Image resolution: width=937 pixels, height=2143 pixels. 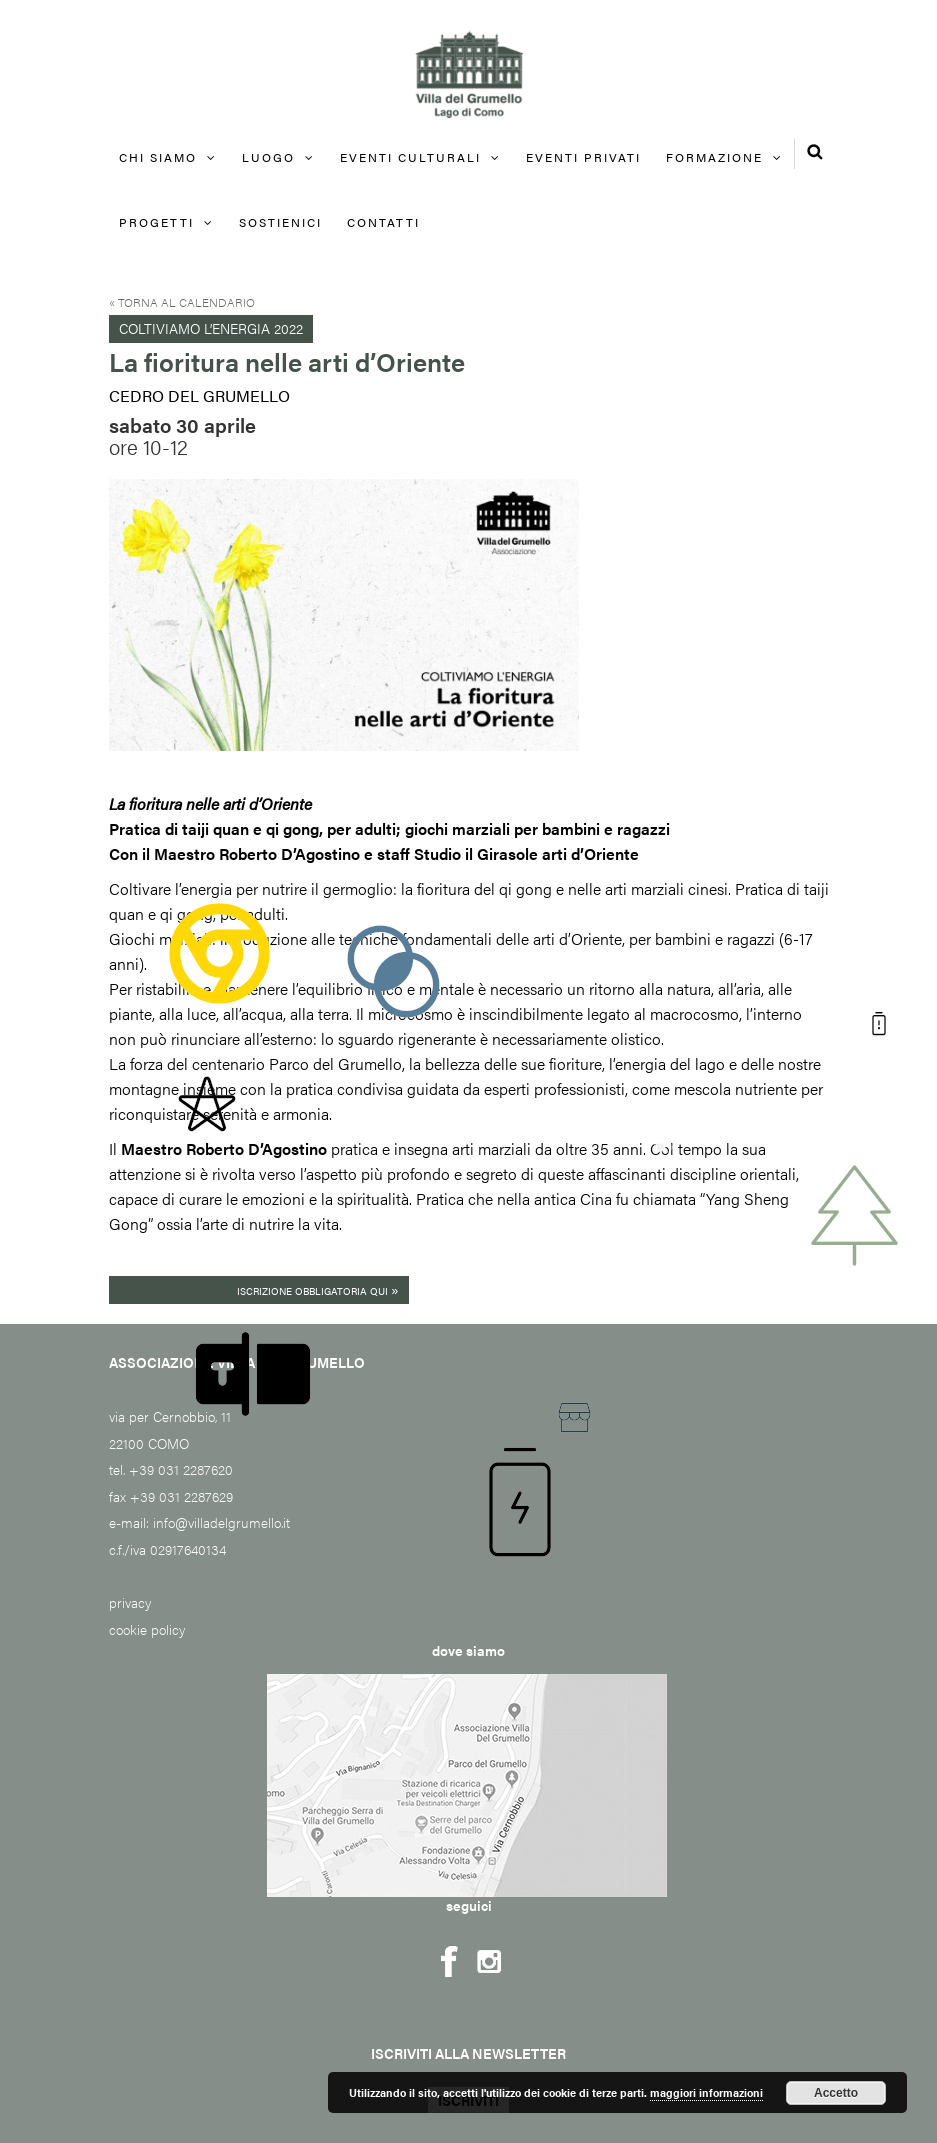 I want to click on indicates battery level at 60% charge, so click(x=663, y=1147).